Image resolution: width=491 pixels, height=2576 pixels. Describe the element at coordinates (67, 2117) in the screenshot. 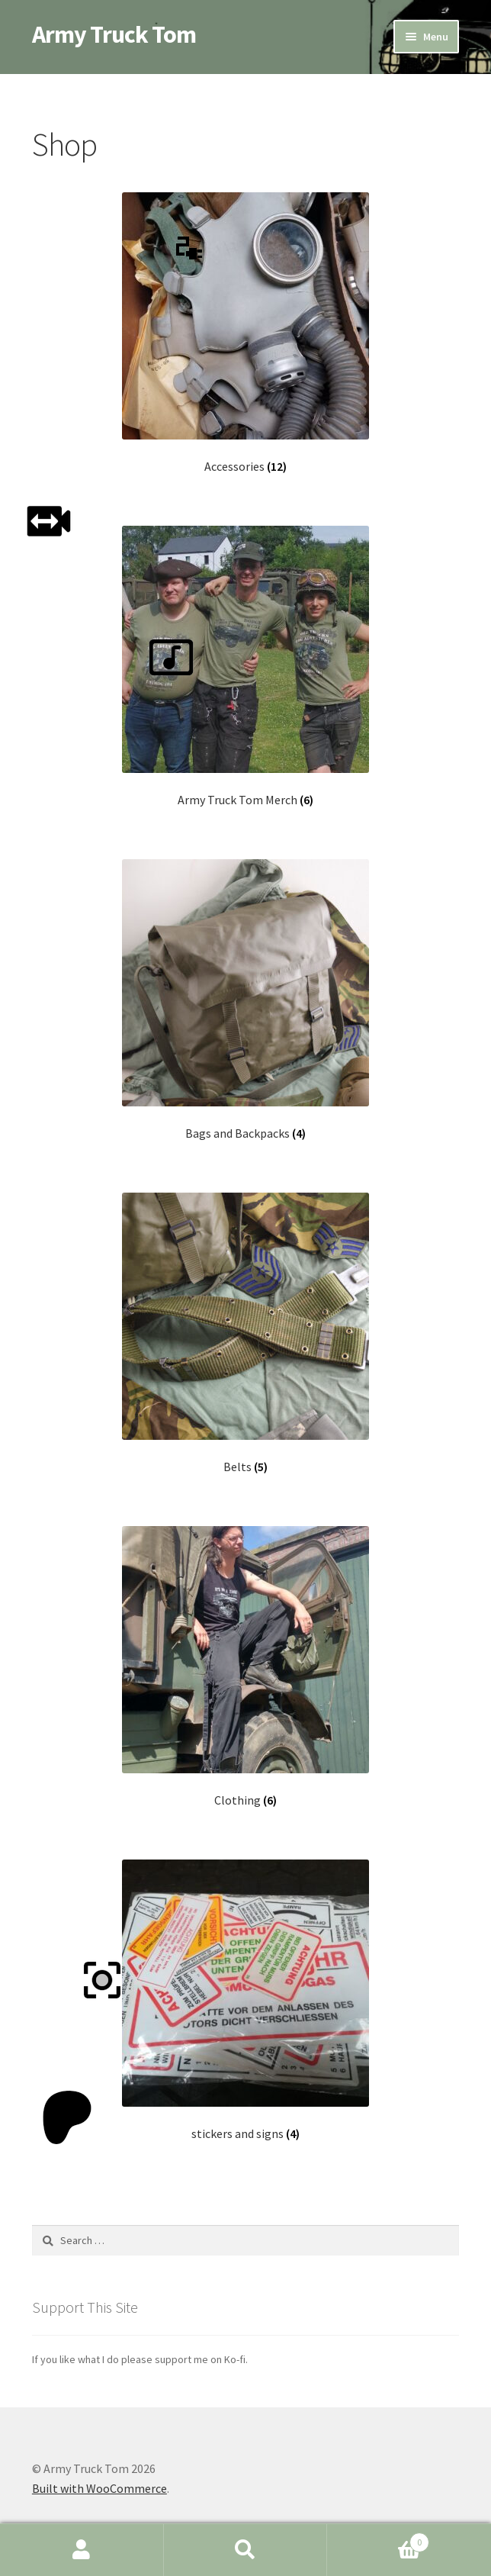

I see `visit patreon page` at that location.